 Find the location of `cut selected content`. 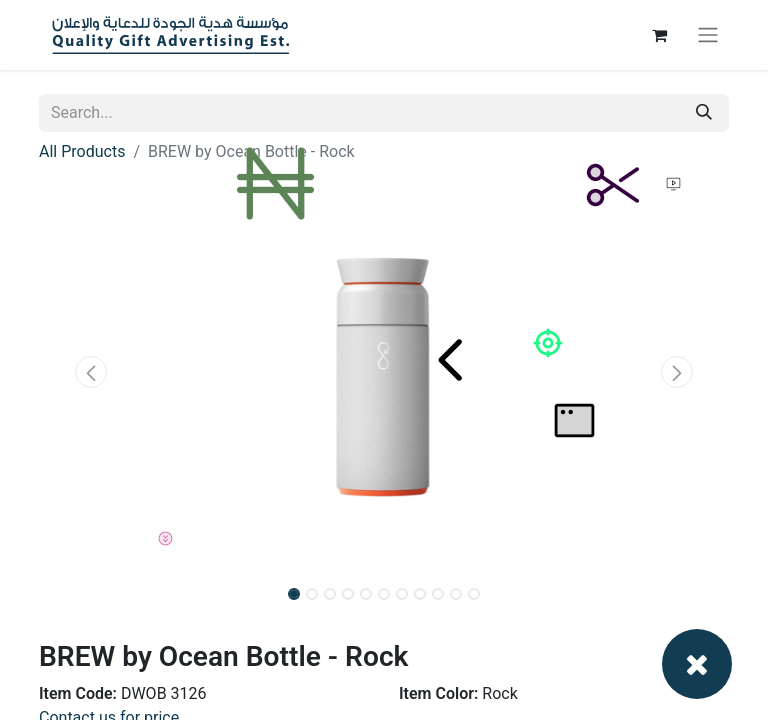

cut selected content is located at coordinates (612, 185).